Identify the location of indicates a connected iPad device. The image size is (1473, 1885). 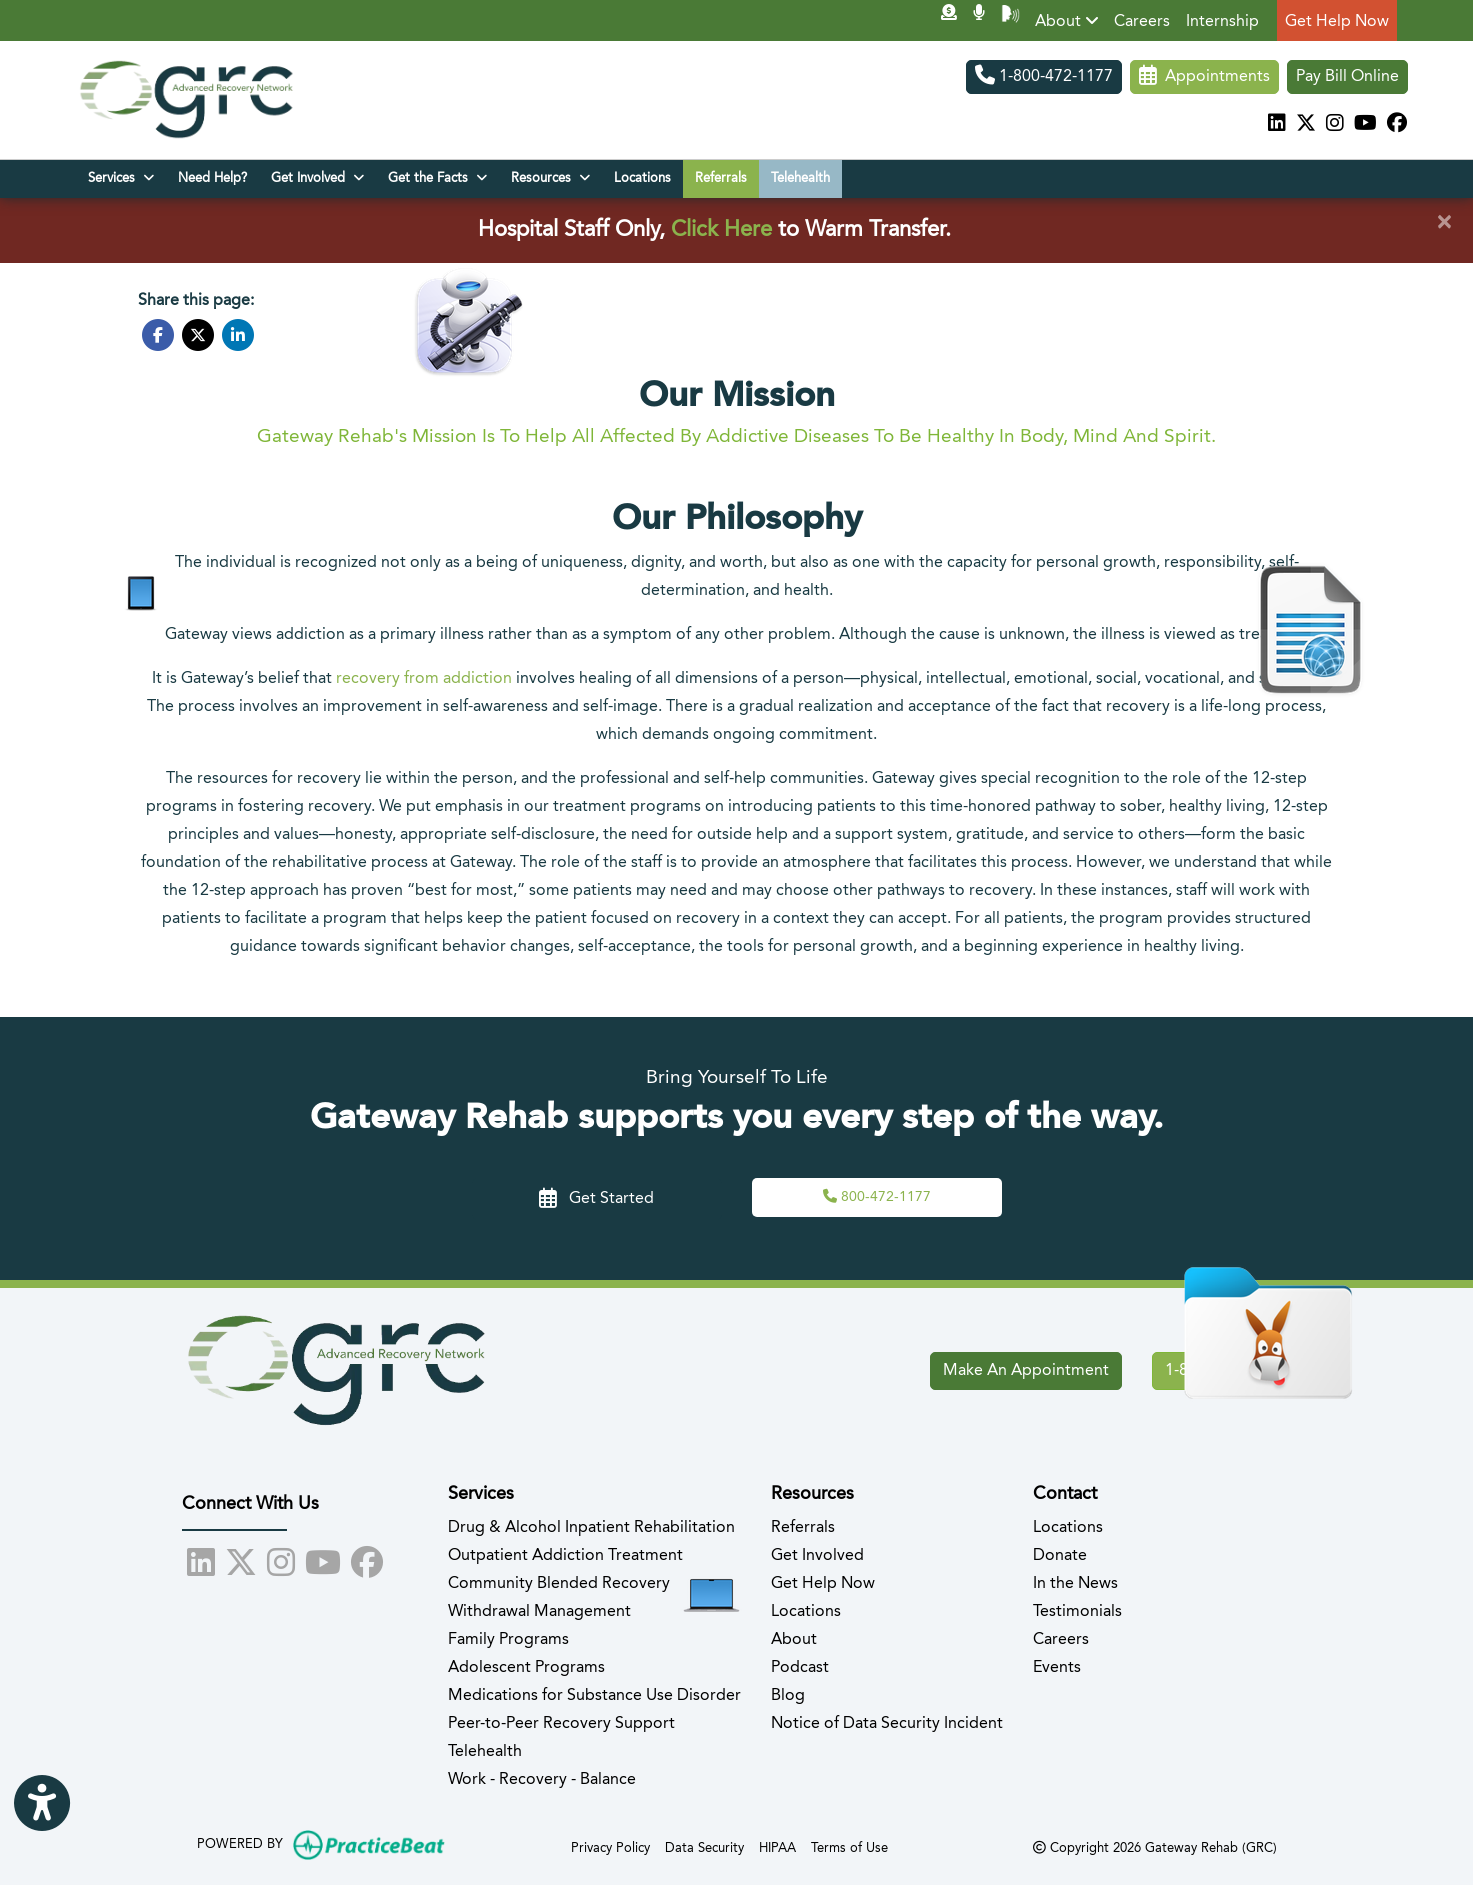
(141, 593).